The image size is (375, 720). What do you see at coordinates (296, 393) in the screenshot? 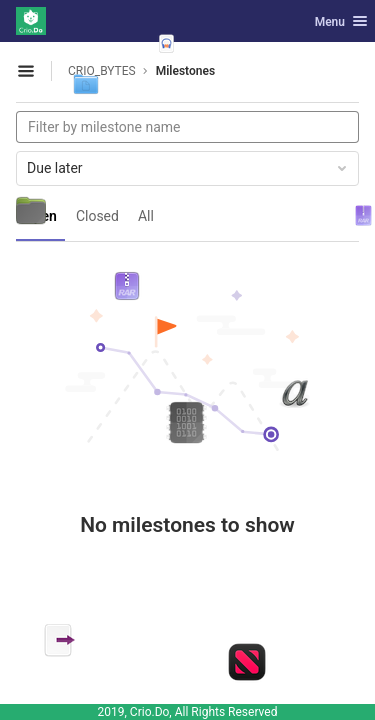
I see `apply italic formatting to selected text` at bounding box center [296, 393].